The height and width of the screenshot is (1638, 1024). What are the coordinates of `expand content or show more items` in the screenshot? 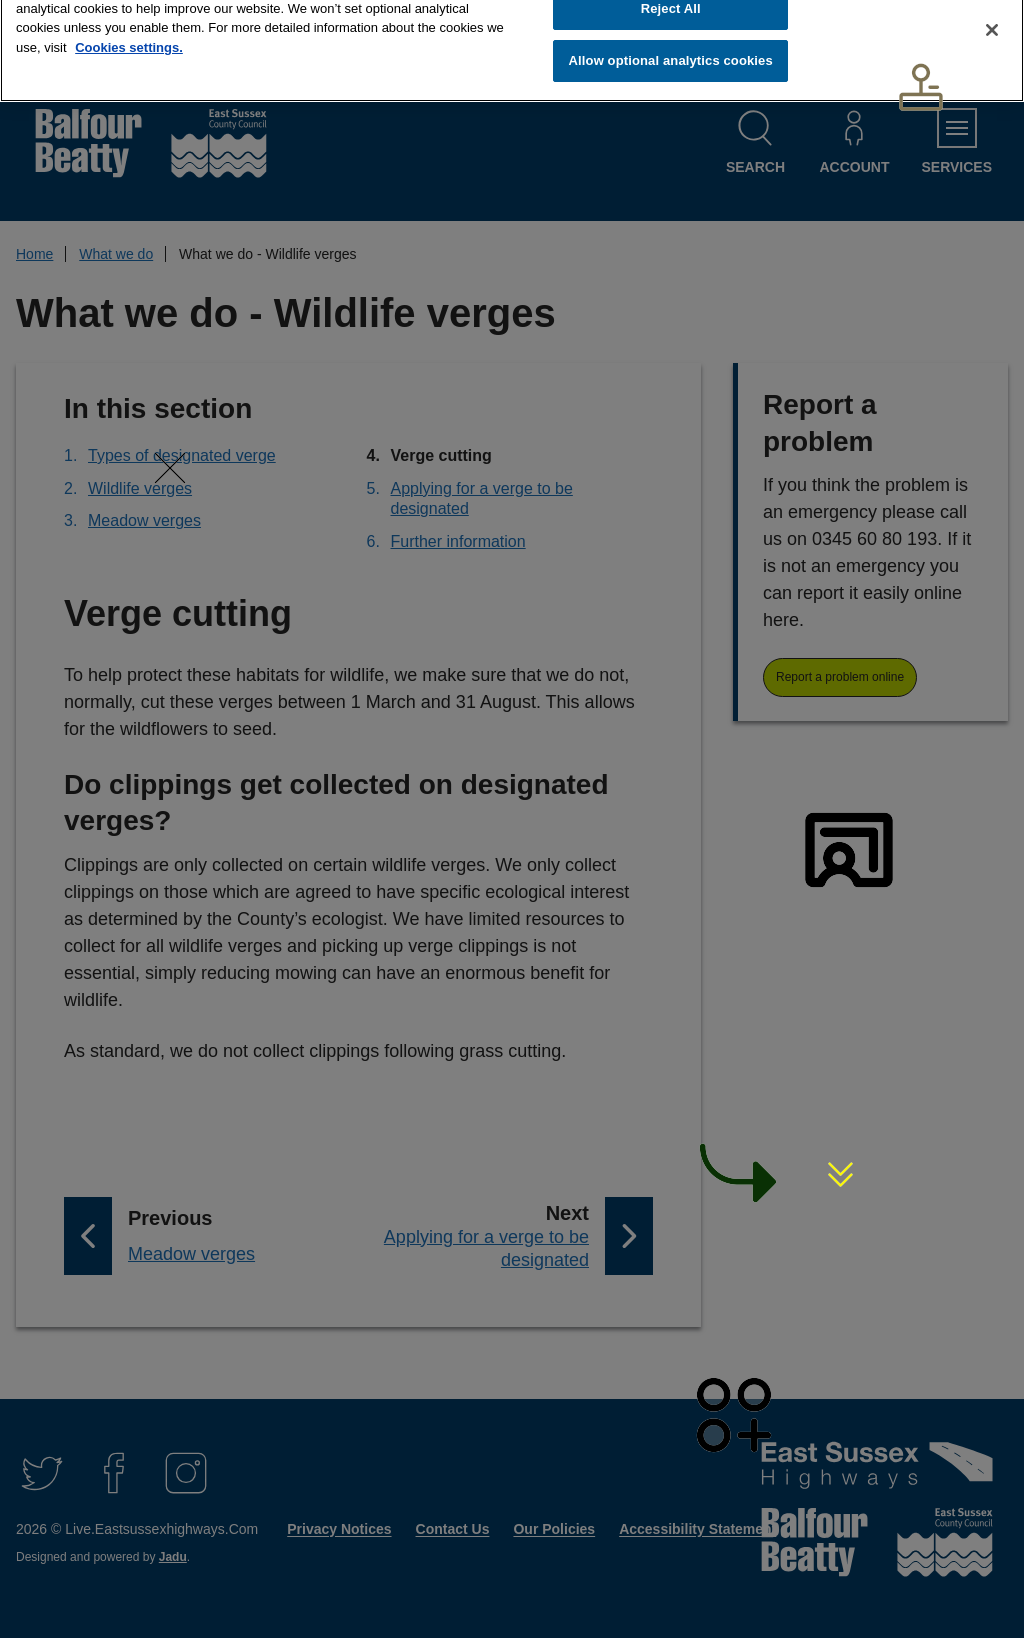 It's located at (840, 1173).